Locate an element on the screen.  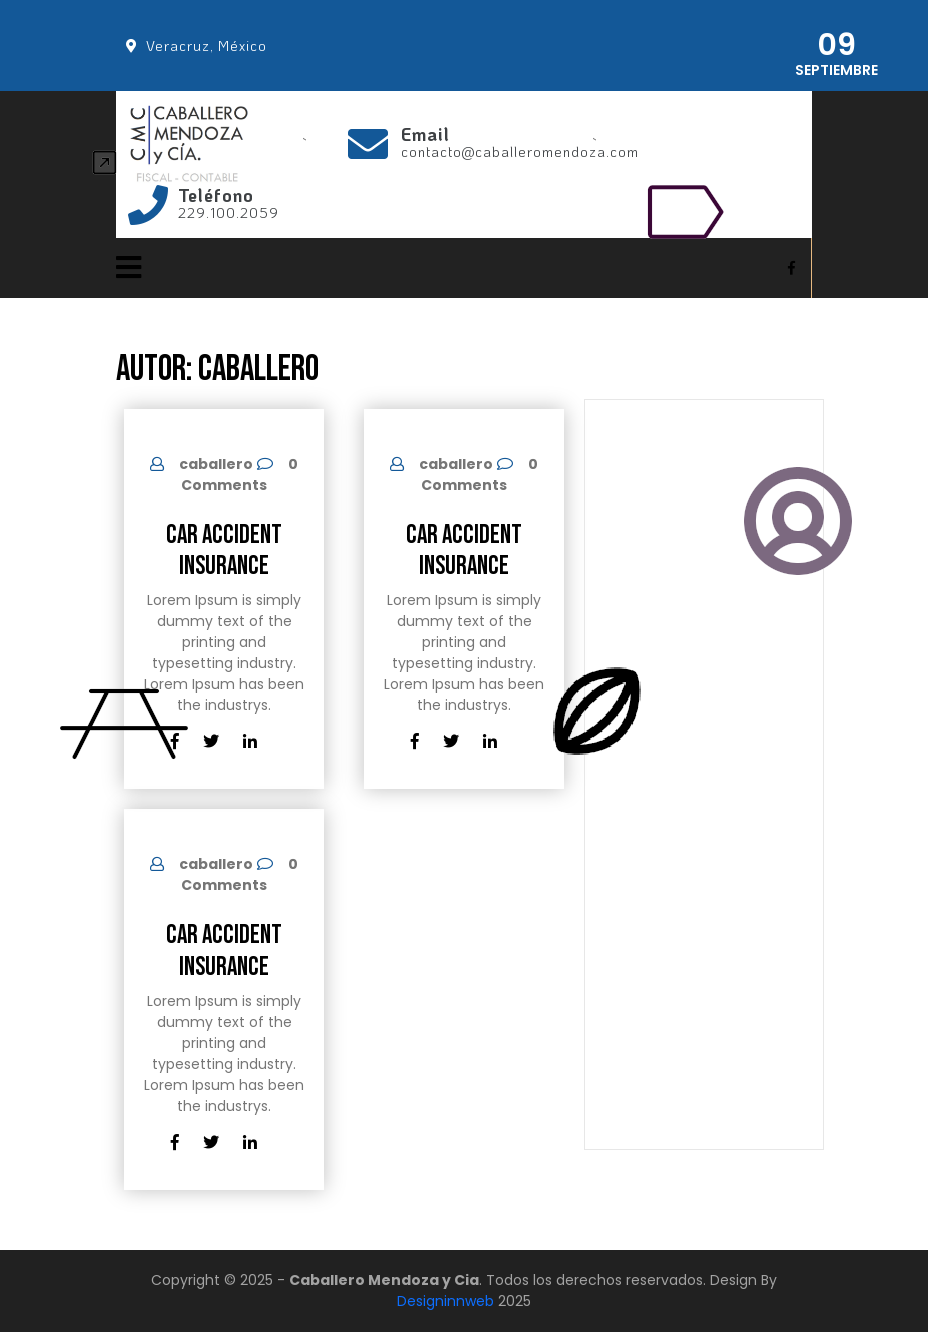
view rugby sports content is located at coordinates (597, 711).